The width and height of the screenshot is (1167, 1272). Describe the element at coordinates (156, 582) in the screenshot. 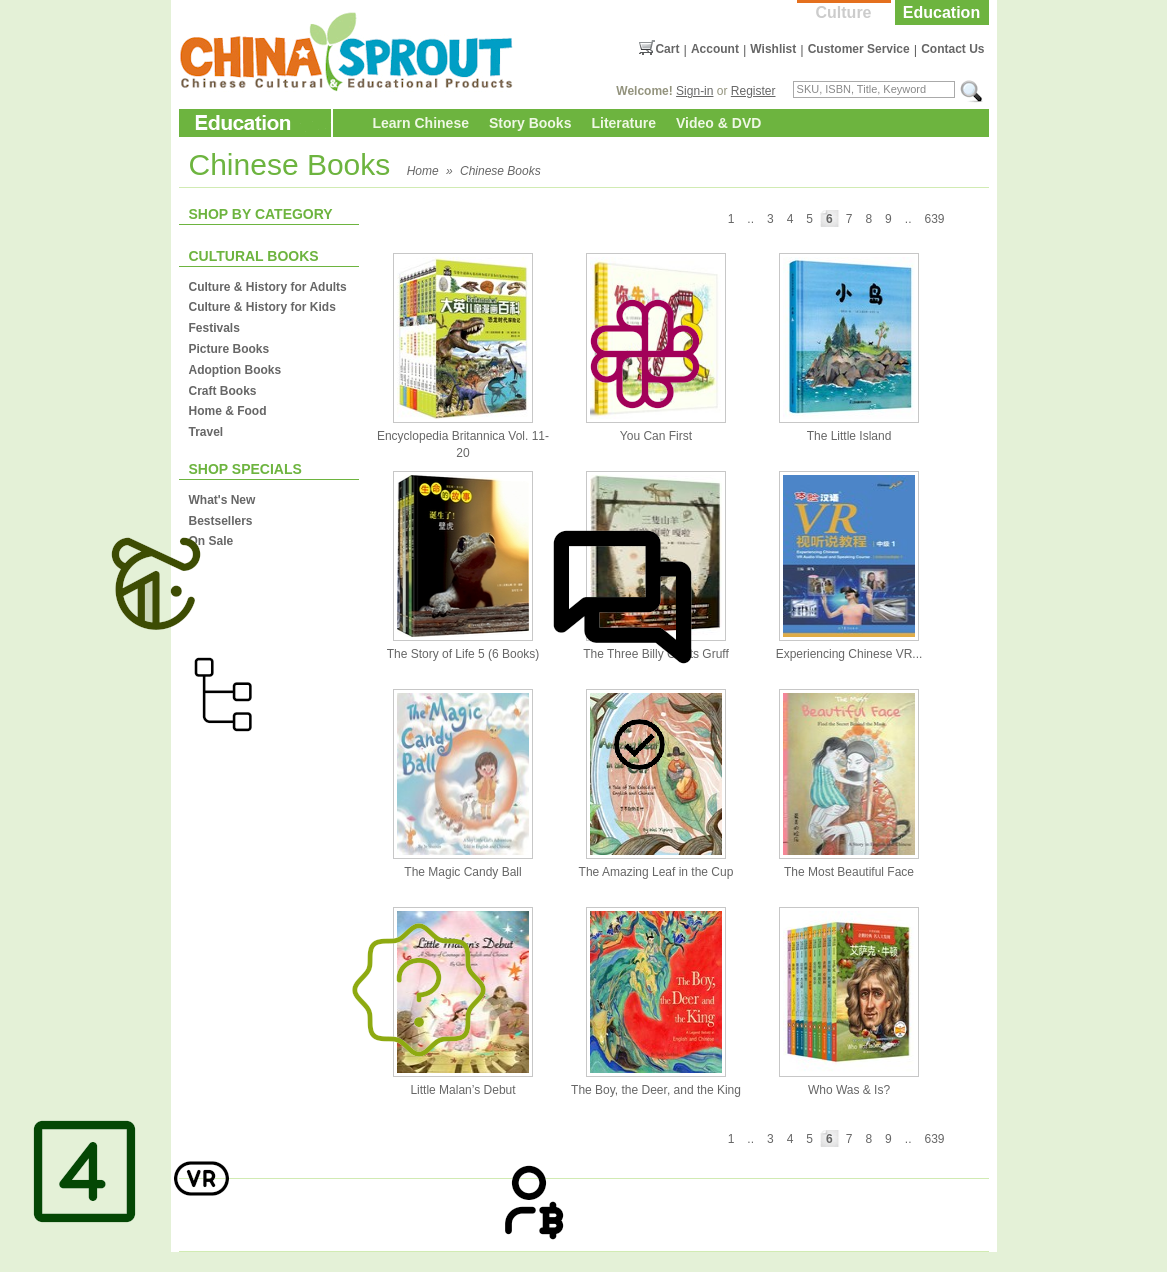

I see `open The New York Times app` at that location.